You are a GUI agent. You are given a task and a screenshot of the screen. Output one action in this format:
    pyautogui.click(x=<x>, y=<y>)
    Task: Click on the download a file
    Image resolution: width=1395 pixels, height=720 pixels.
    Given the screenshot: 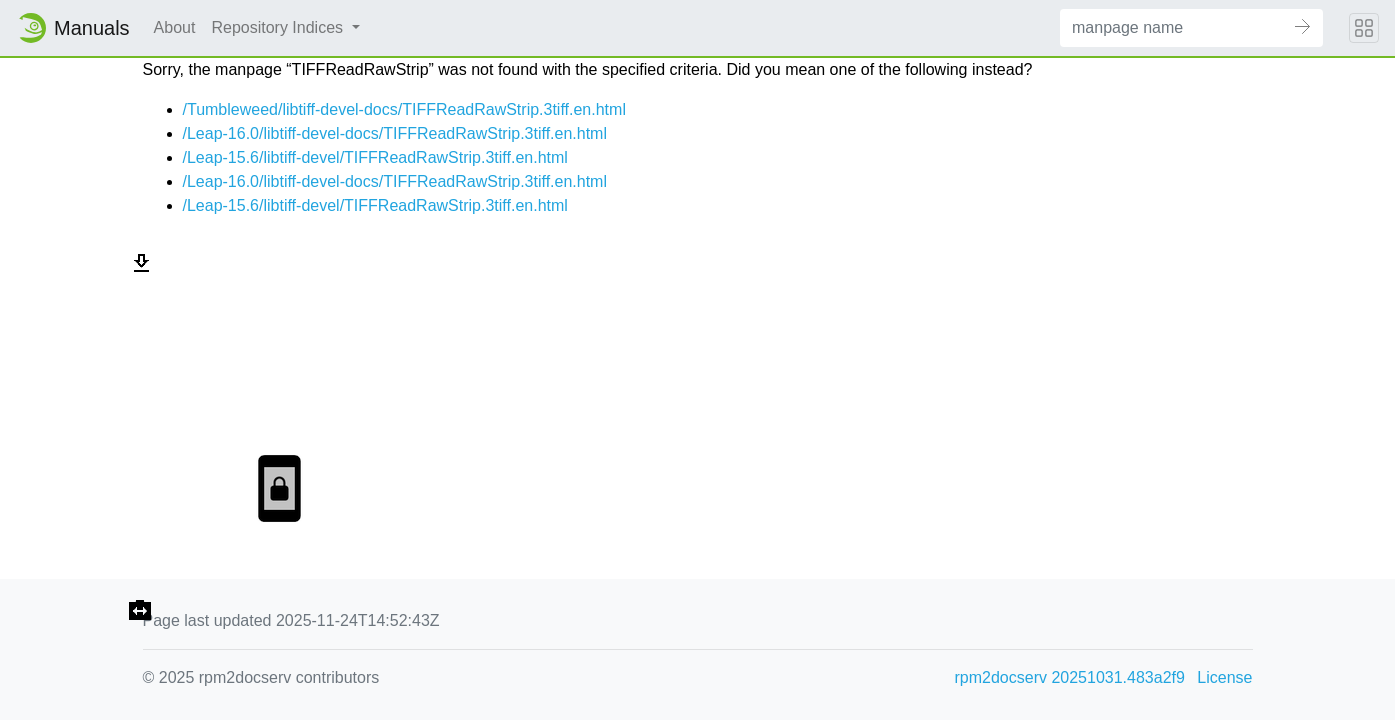 What is the action you would take?
    pyautogui.click(x=141, y=263)
    